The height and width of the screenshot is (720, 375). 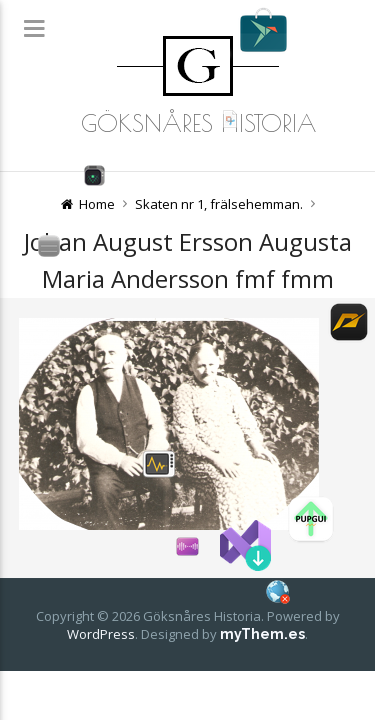 I want to click on open the snap store to browse and install applications, so click(x=263, y=33).